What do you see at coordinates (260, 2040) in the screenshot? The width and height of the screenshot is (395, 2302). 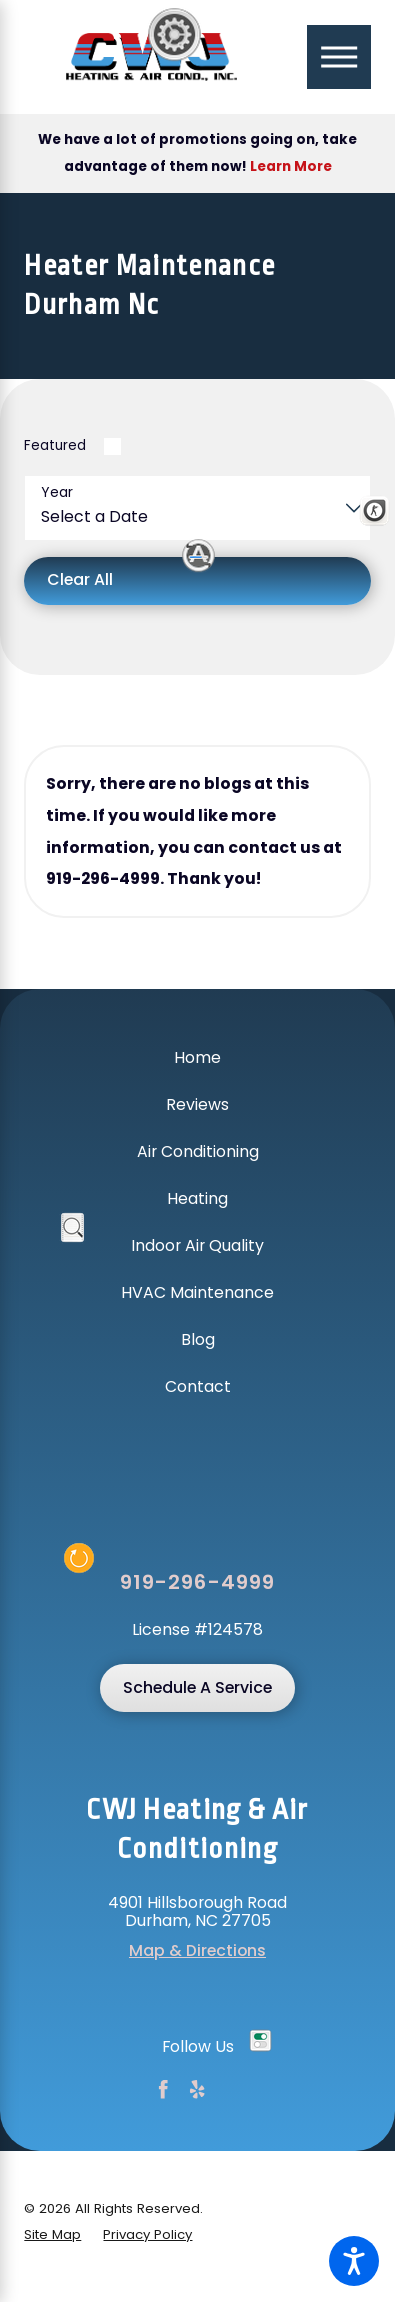 I see `open gnome tweaks settings` at bounding box center [260, 2040].